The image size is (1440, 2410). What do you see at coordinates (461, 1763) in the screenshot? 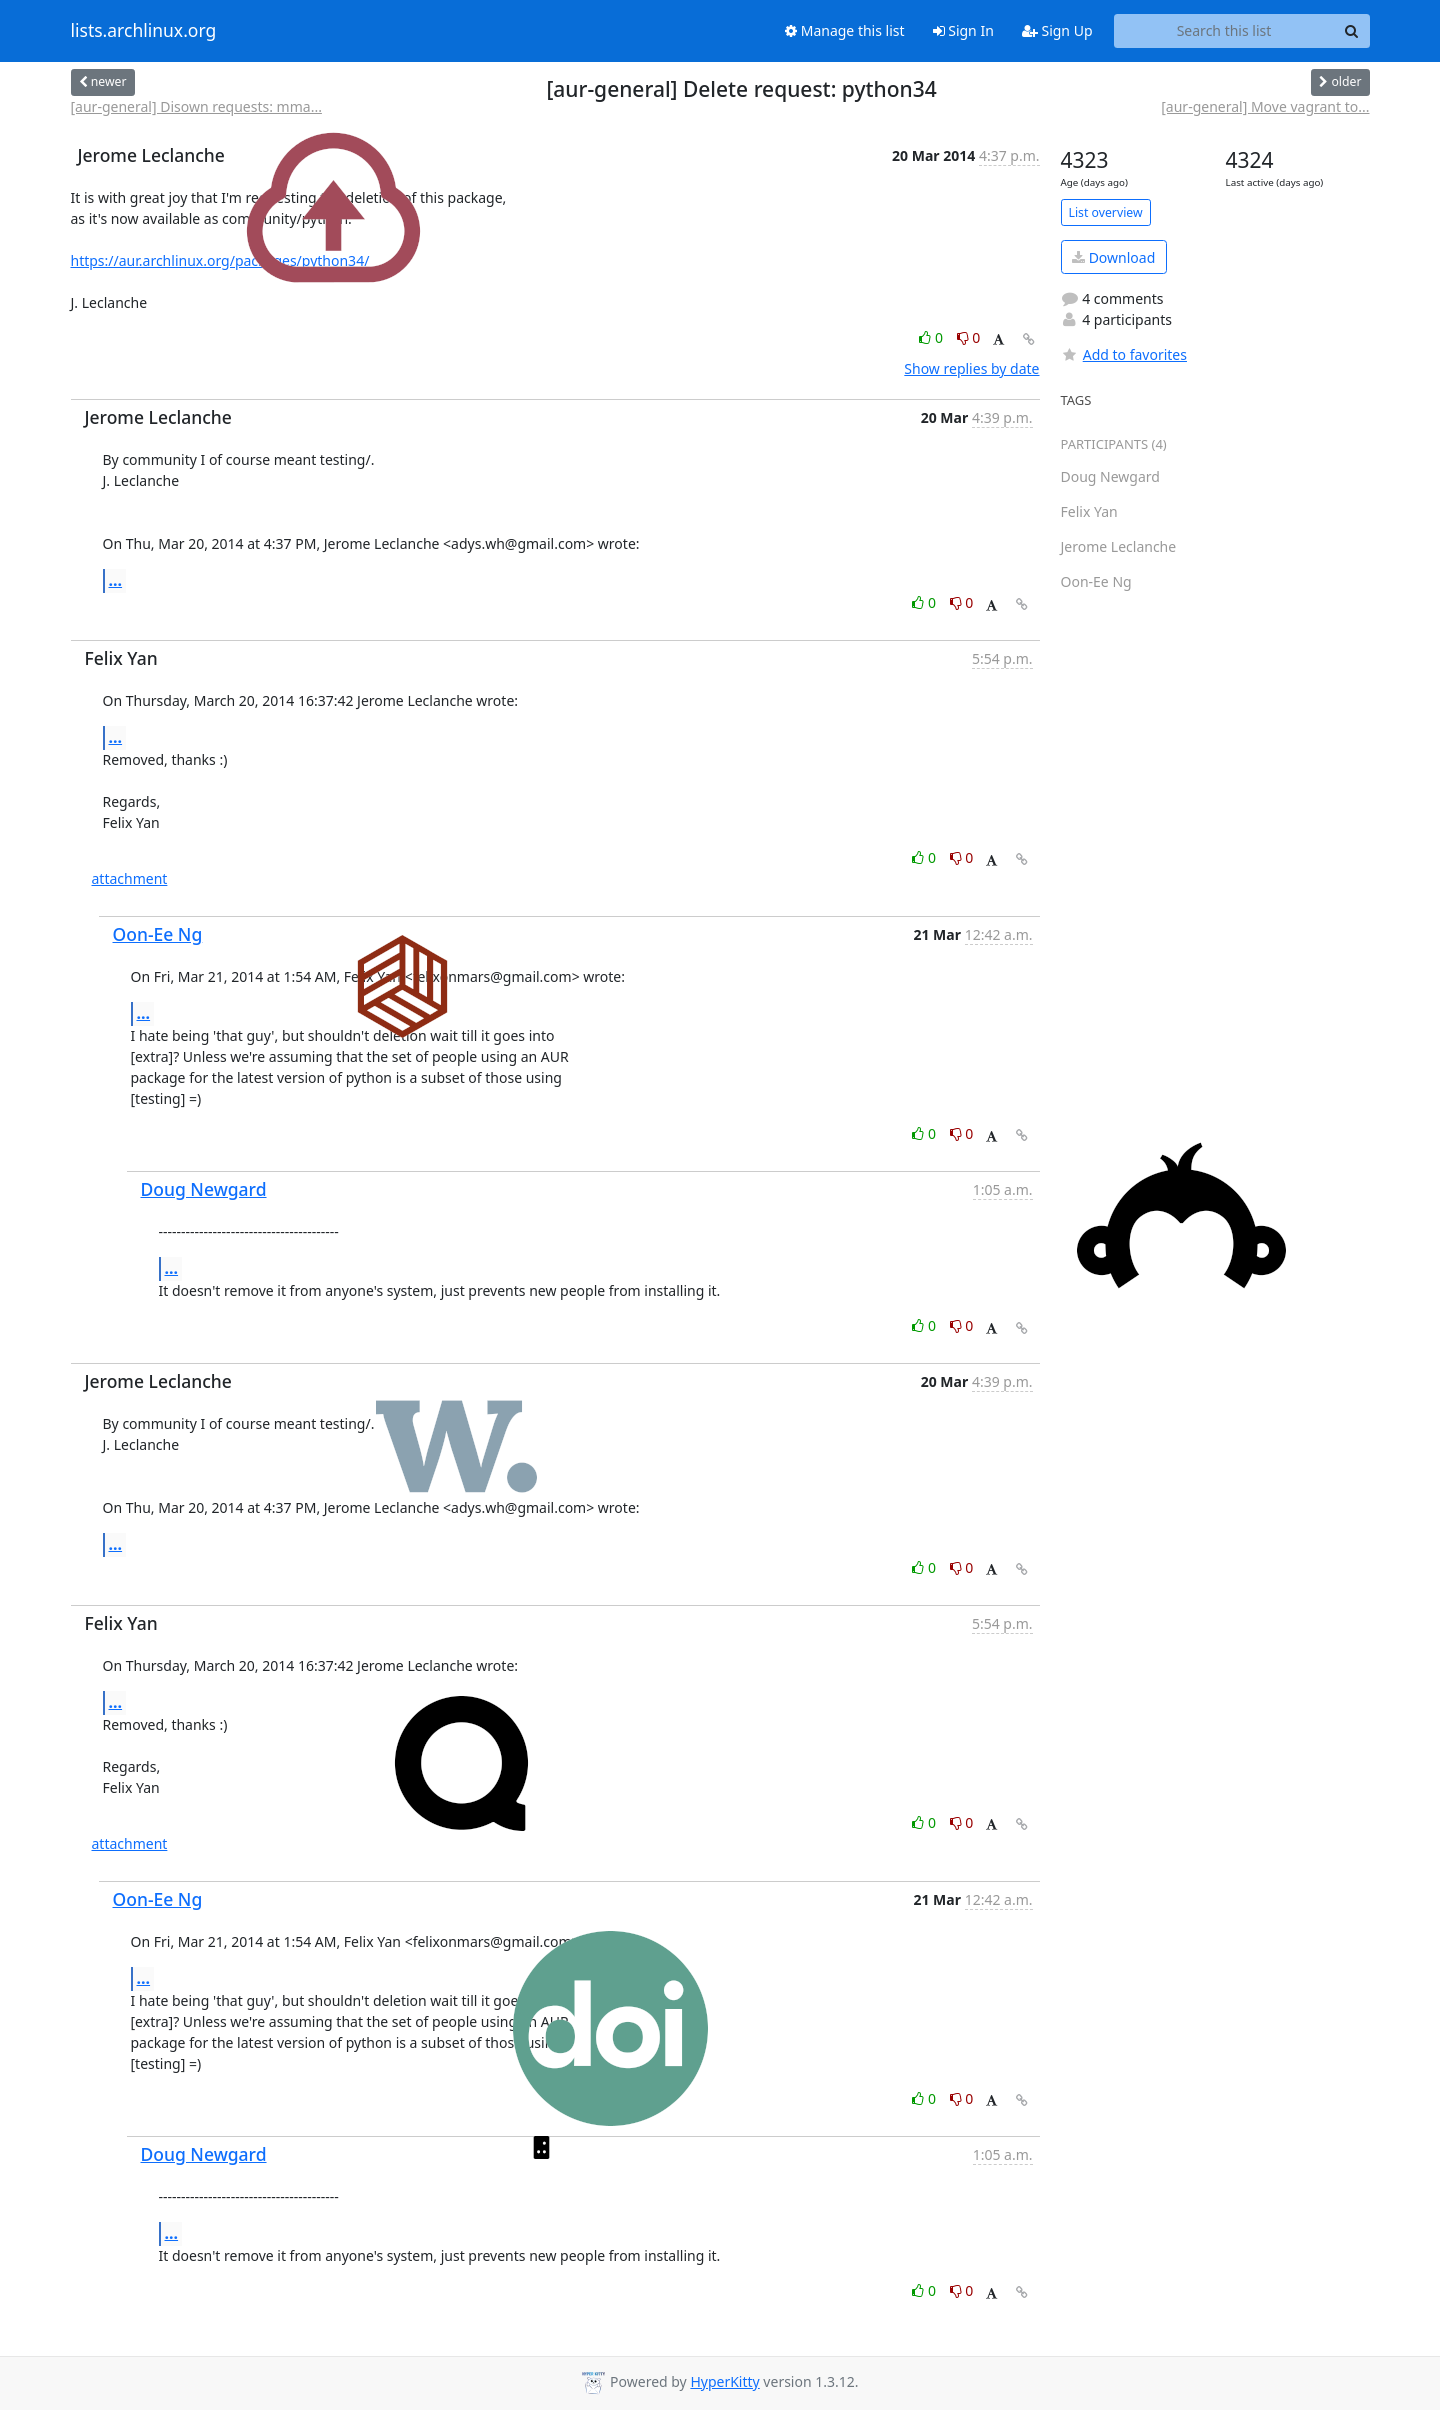
I see `open the Quizlet app` at bounding box center [461, 1763].